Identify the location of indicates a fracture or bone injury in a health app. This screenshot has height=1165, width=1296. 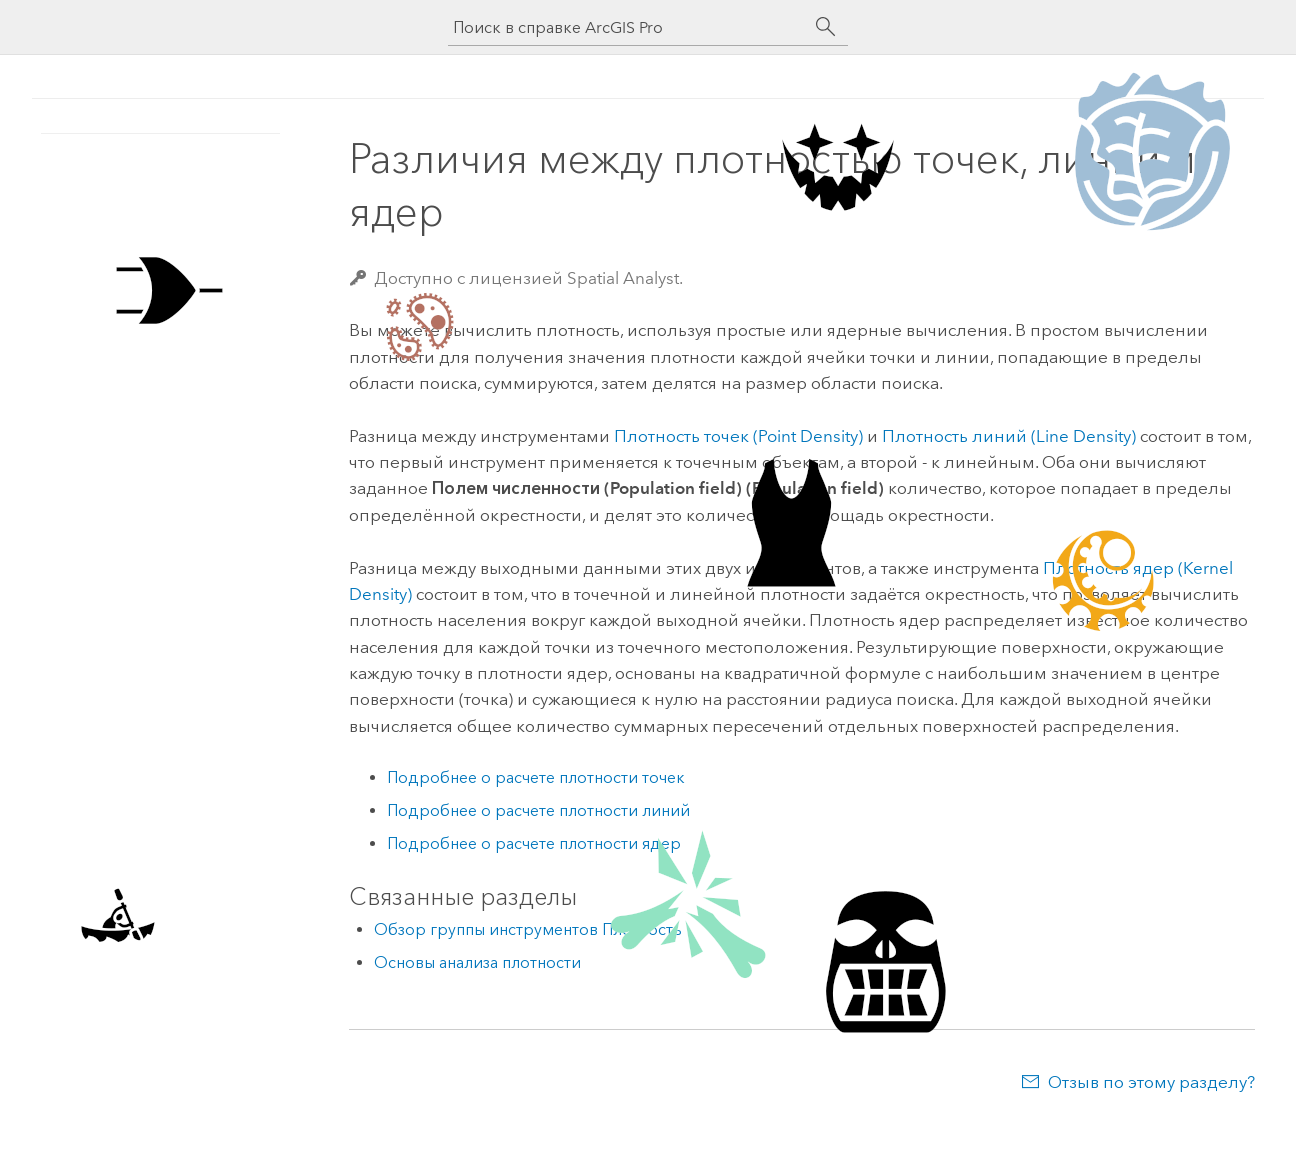
(688, 905).